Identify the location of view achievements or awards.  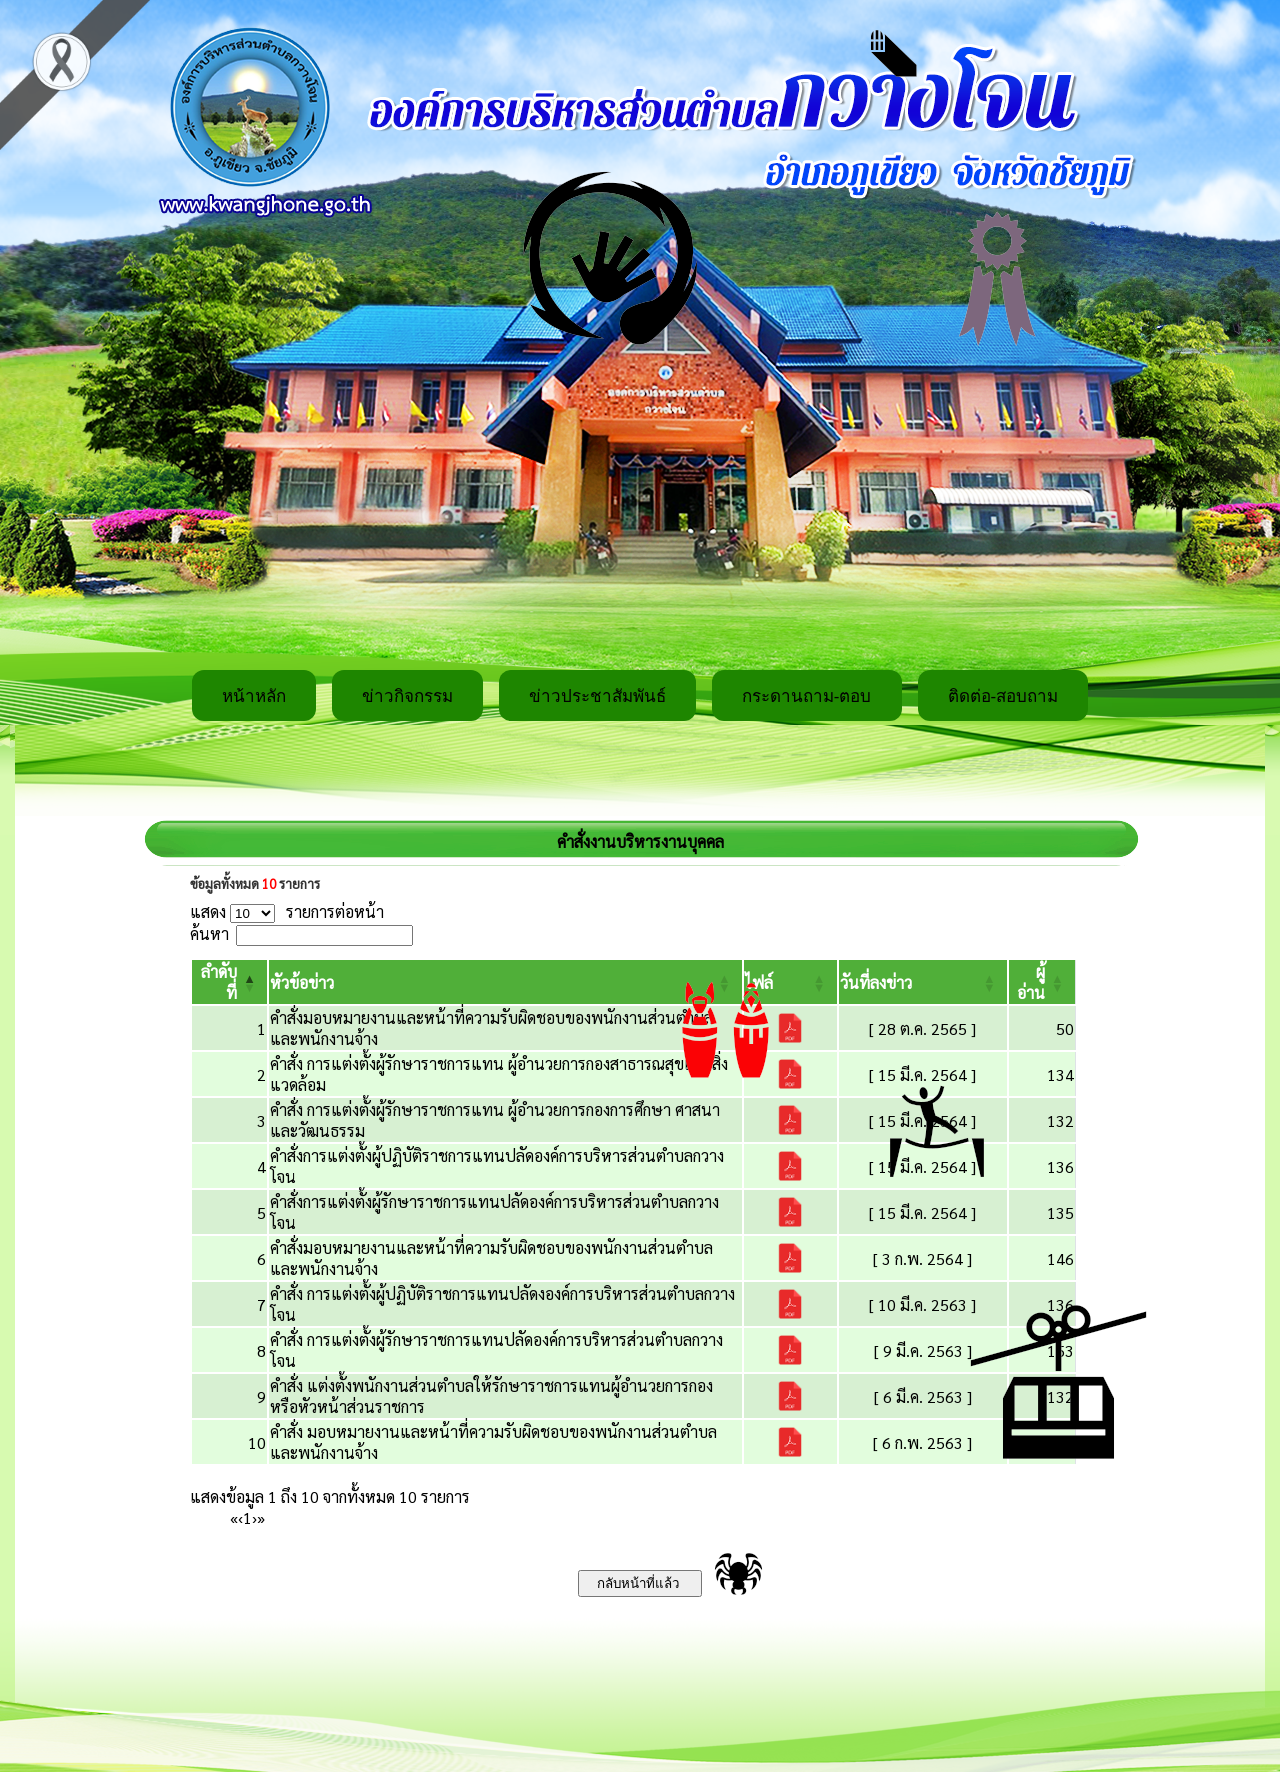
(997, 277).